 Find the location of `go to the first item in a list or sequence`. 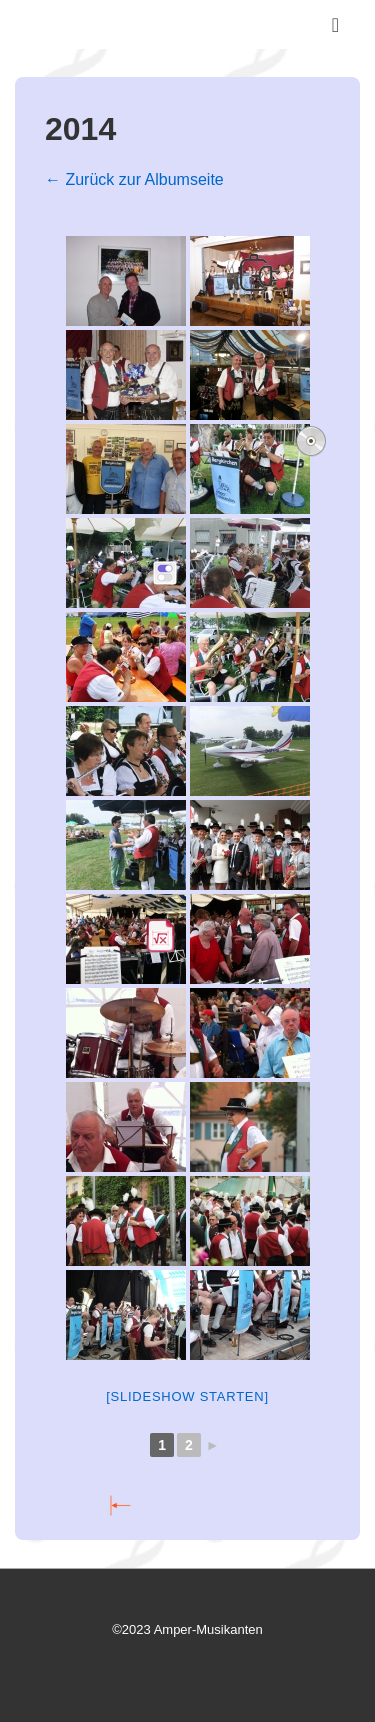

go to the first item in a list or sequence is located at coordinates (120, 1505).